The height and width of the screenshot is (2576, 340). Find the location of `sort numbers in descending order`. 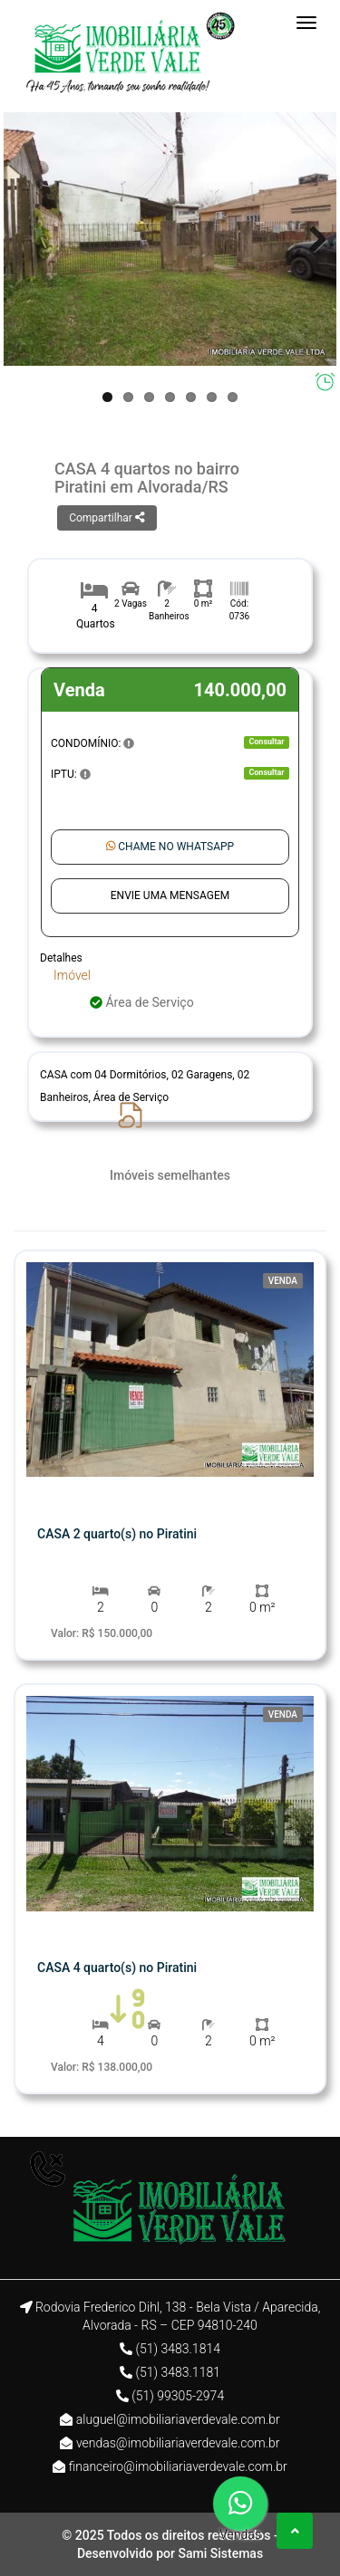

sort numbers in descending order is located at coordinates (128, 2008).